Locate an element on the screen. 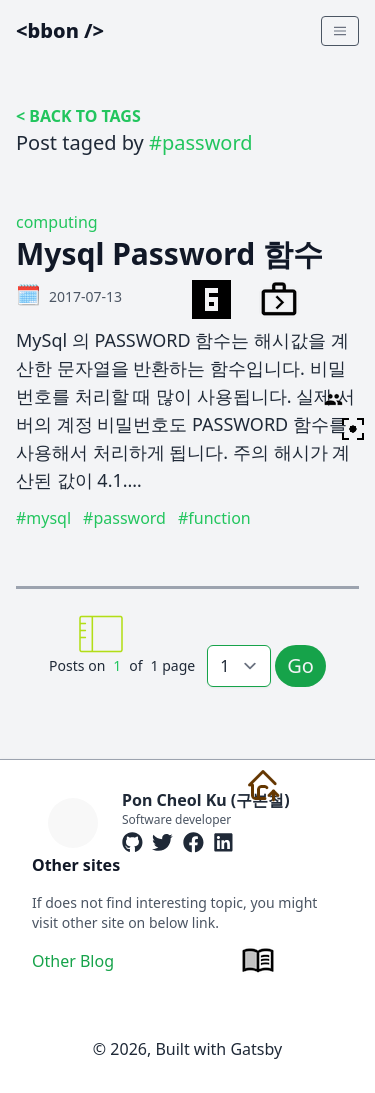 The width and height of the screenshot is (375, 1093). toggle the sidebar panel is located at coordinates (101, 634).